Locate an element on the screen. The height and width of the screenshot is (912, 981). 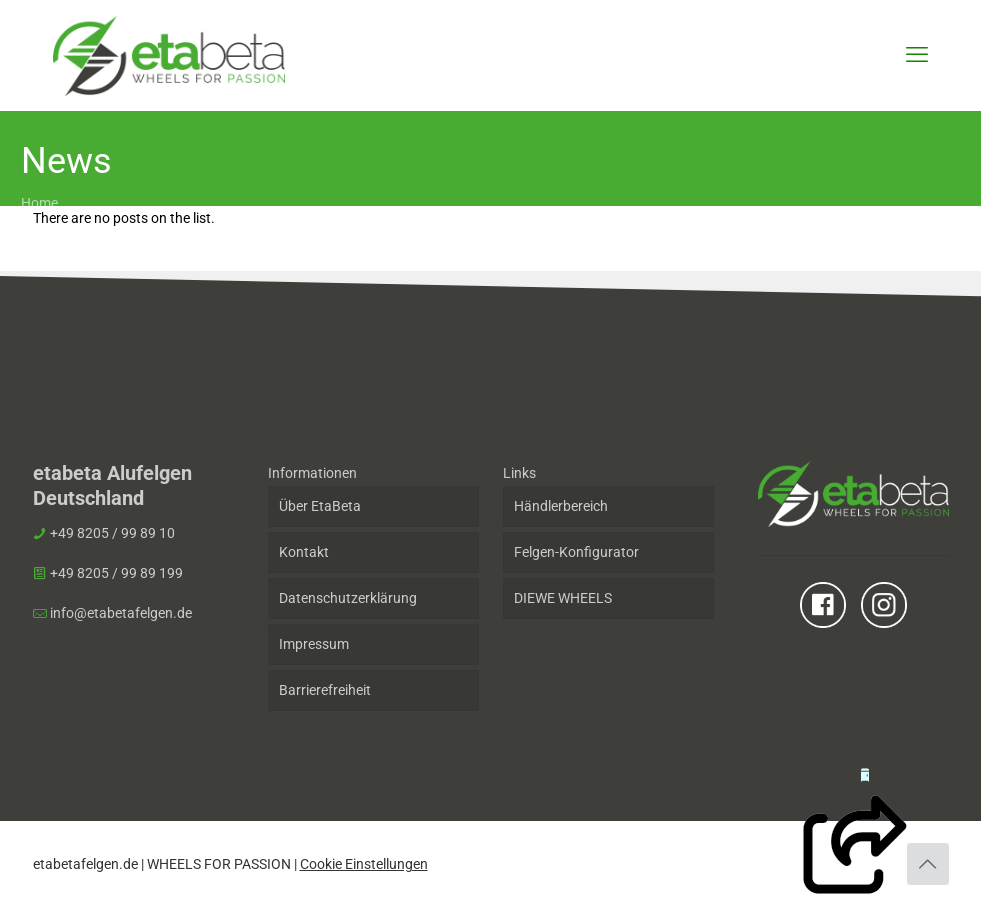
locate nearby portable restrooms is located at coordinates (865, 775).